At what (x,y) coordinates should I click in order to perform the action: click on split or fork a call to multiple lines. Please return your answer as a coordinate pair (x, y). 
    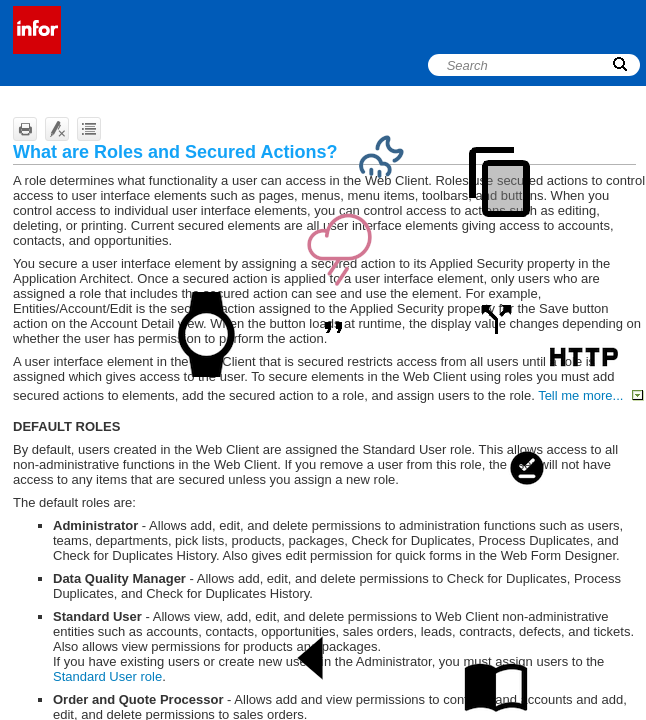
    Looking at the image, I should click on (496, 319).